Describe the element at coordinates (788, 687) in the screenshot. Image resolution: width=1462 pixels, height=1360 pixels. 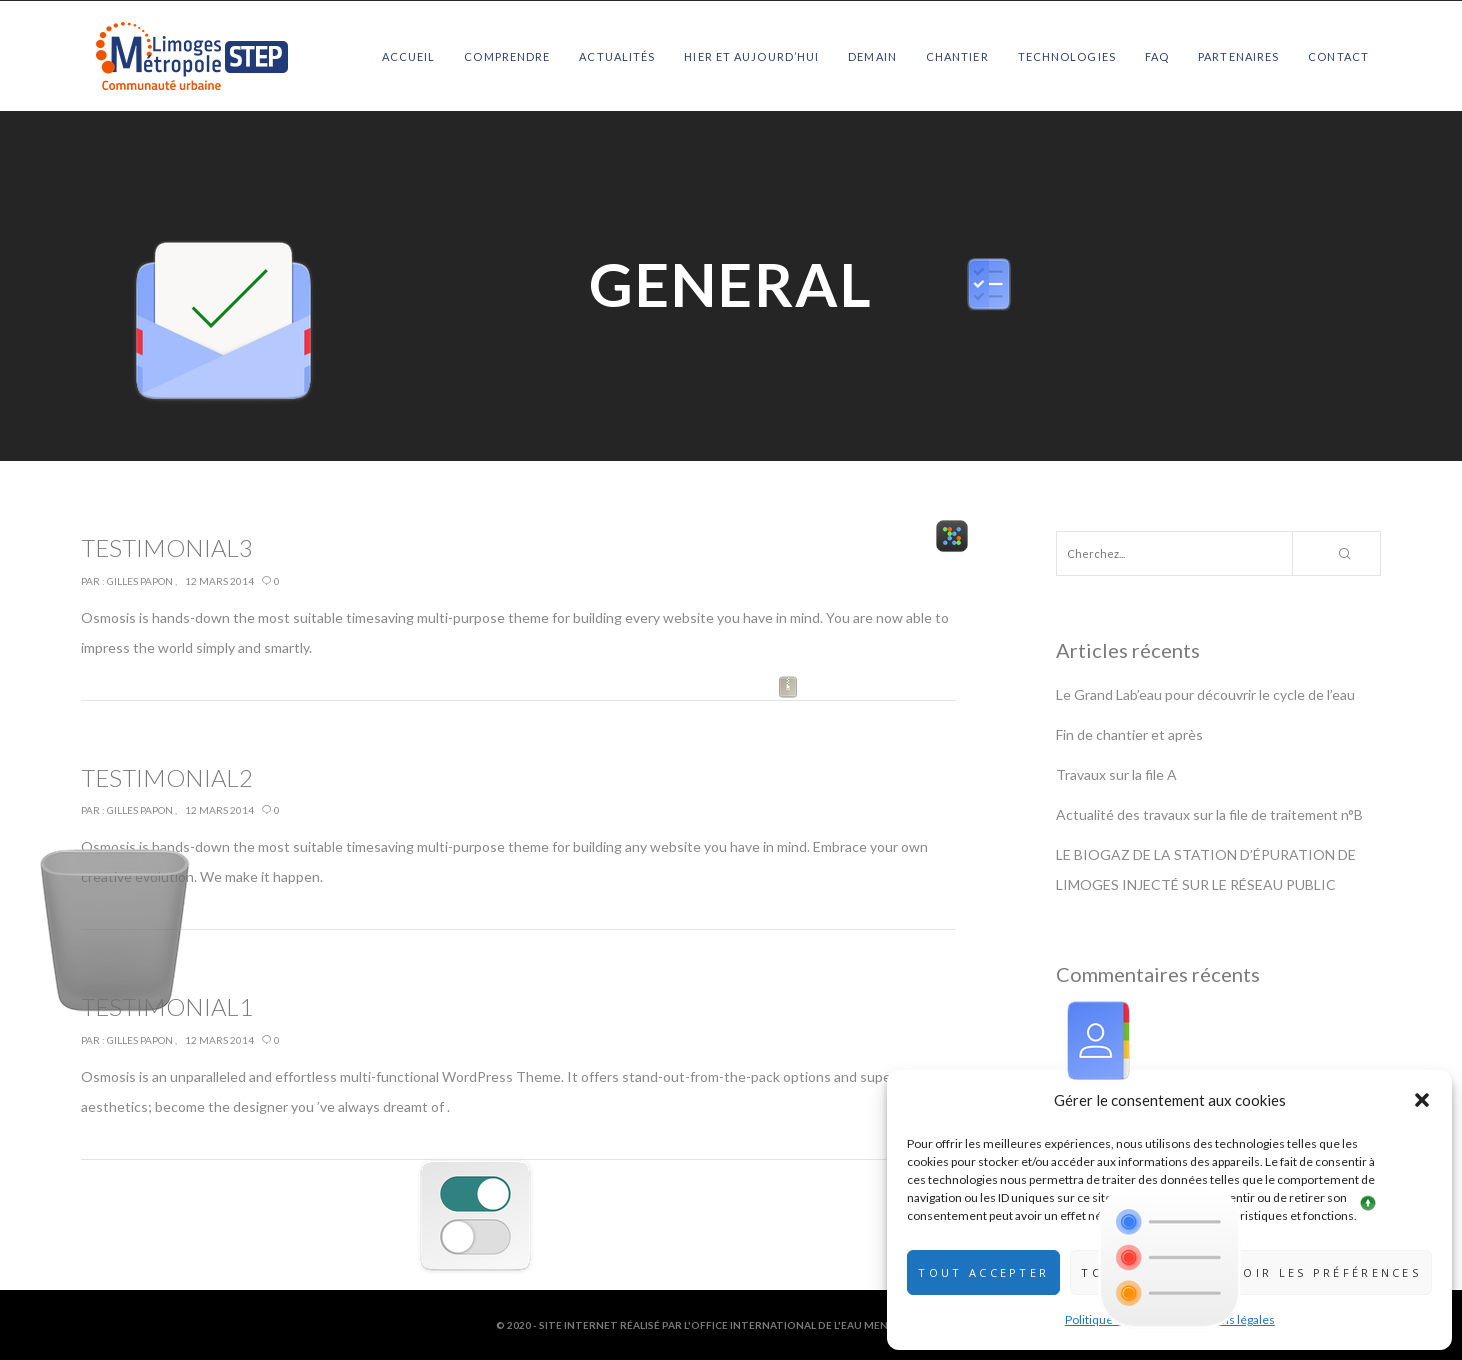
I see `open engrampa archive manager` at that location.